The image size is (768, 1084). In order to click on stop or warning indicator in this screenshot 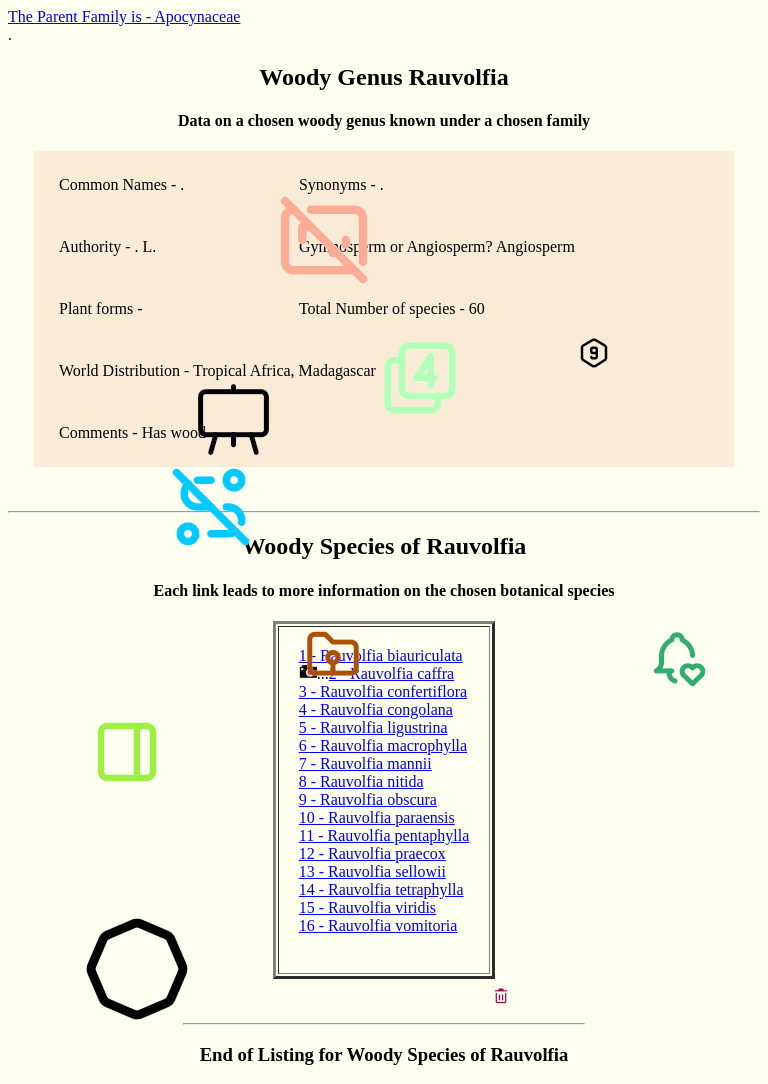, I will do `click(137, 969)`.